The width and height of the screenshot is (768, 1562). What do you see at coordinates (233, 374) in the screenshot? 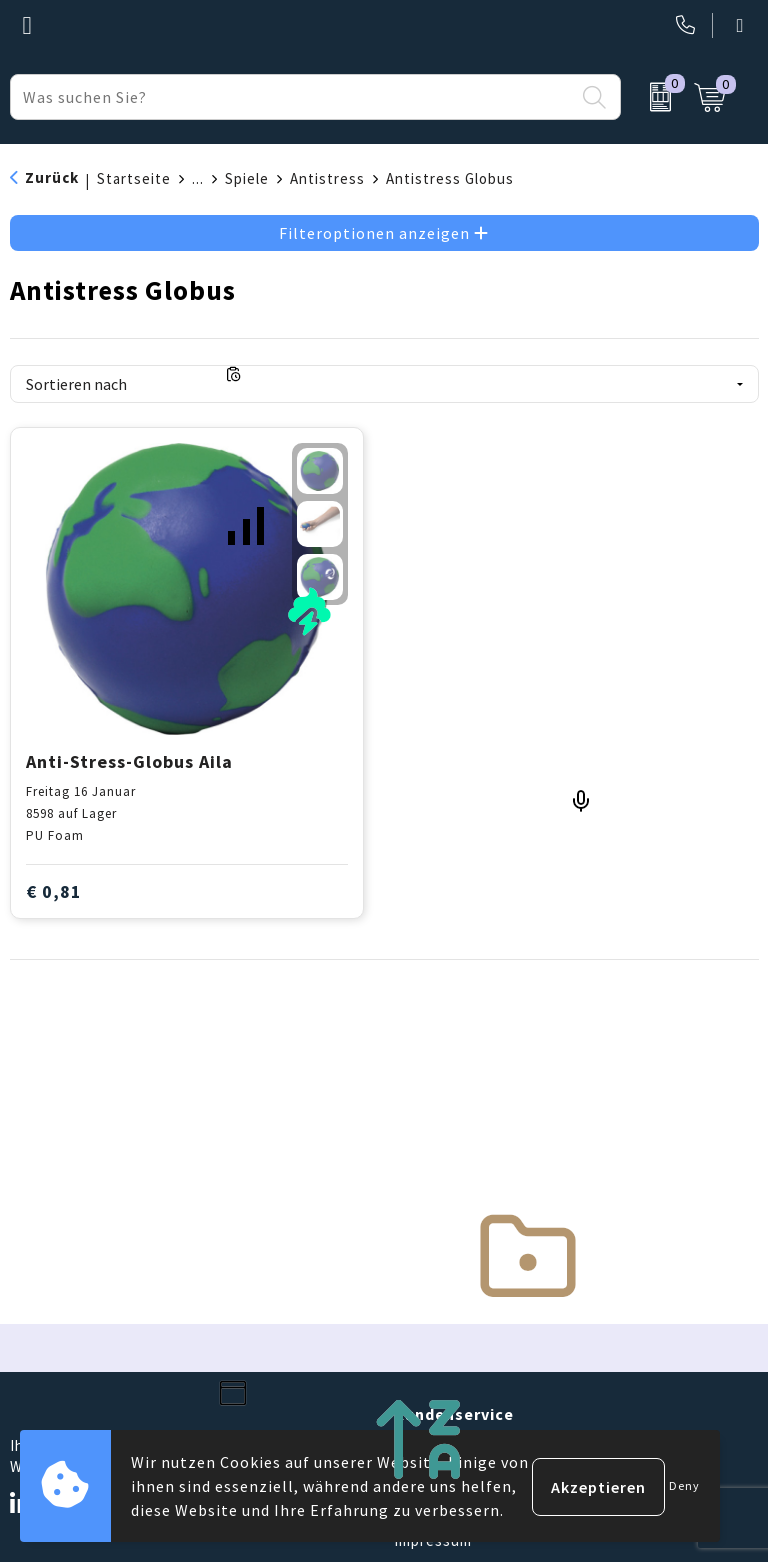
I see `view clipboard history` at bounding box center [233, 374].